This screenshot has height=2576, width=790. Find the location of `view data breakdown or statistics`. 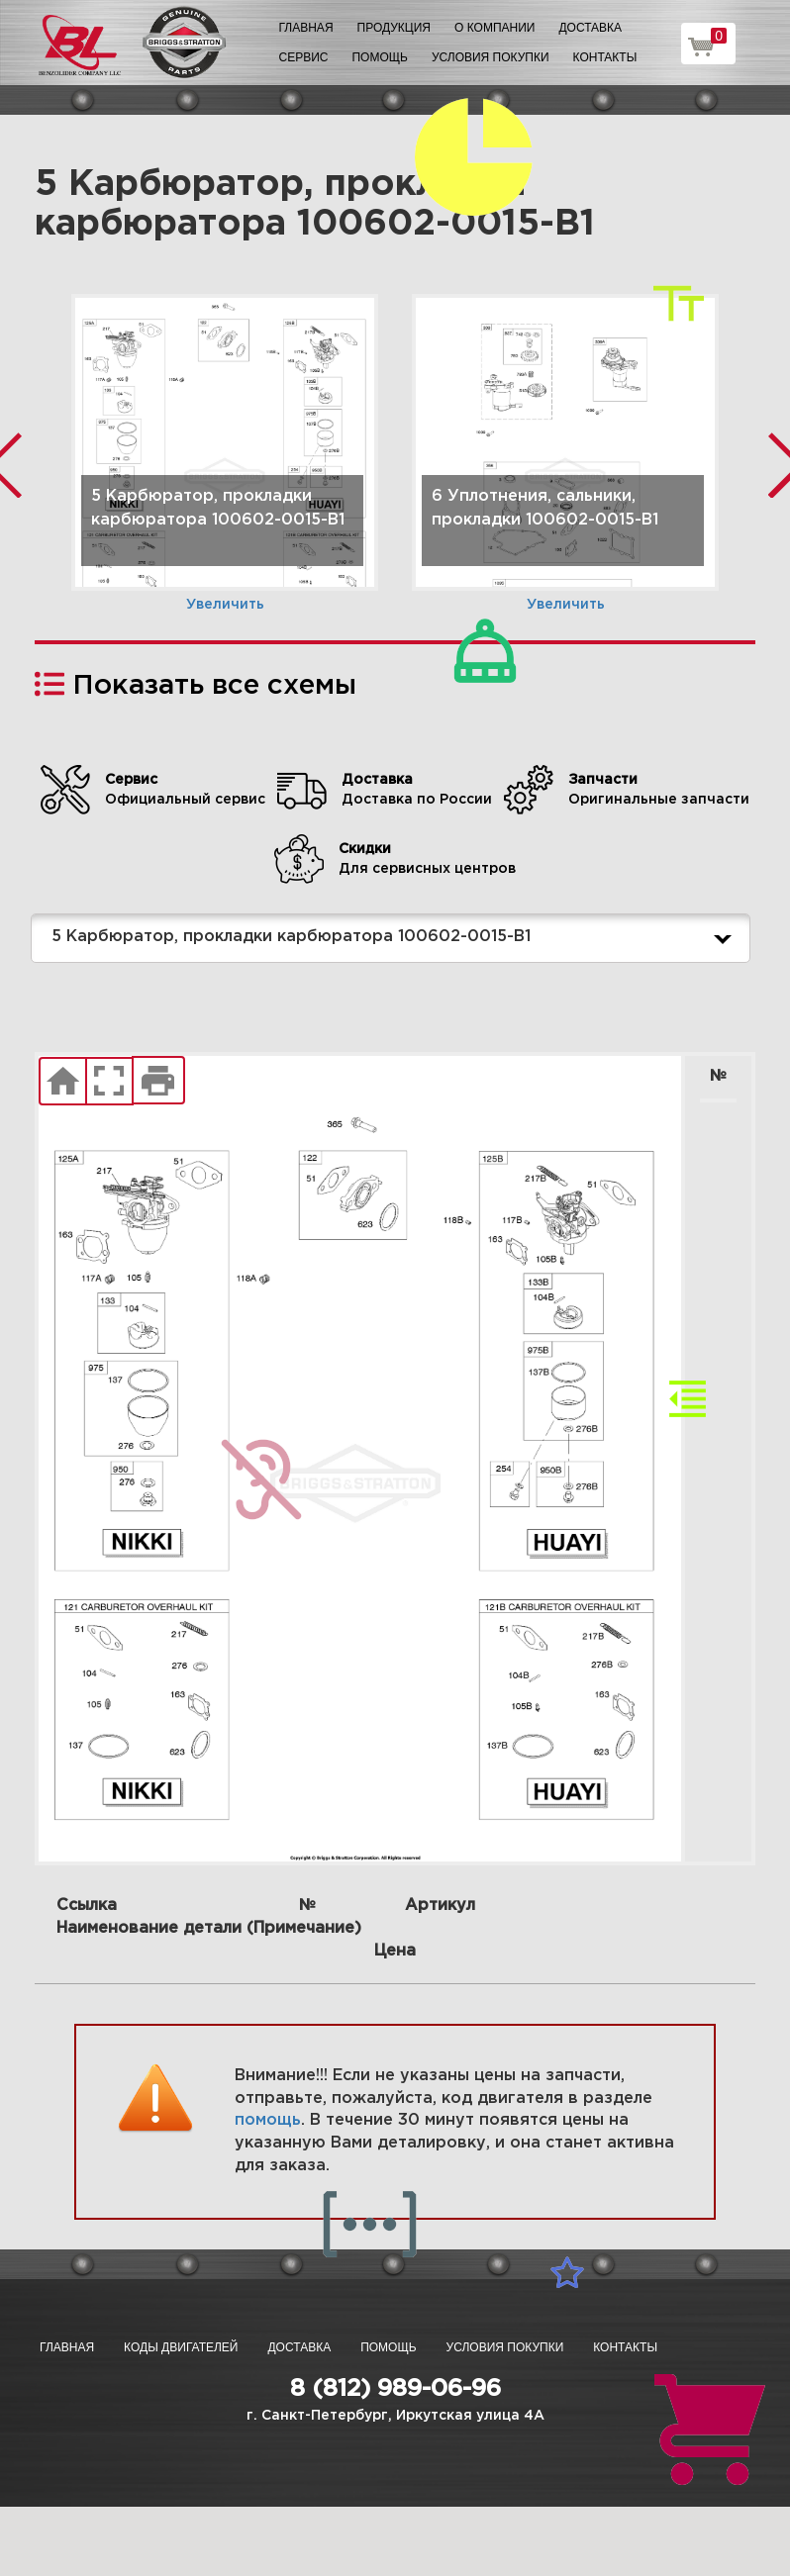

view data breakdown or statistics is located at coordinates (473, 156).